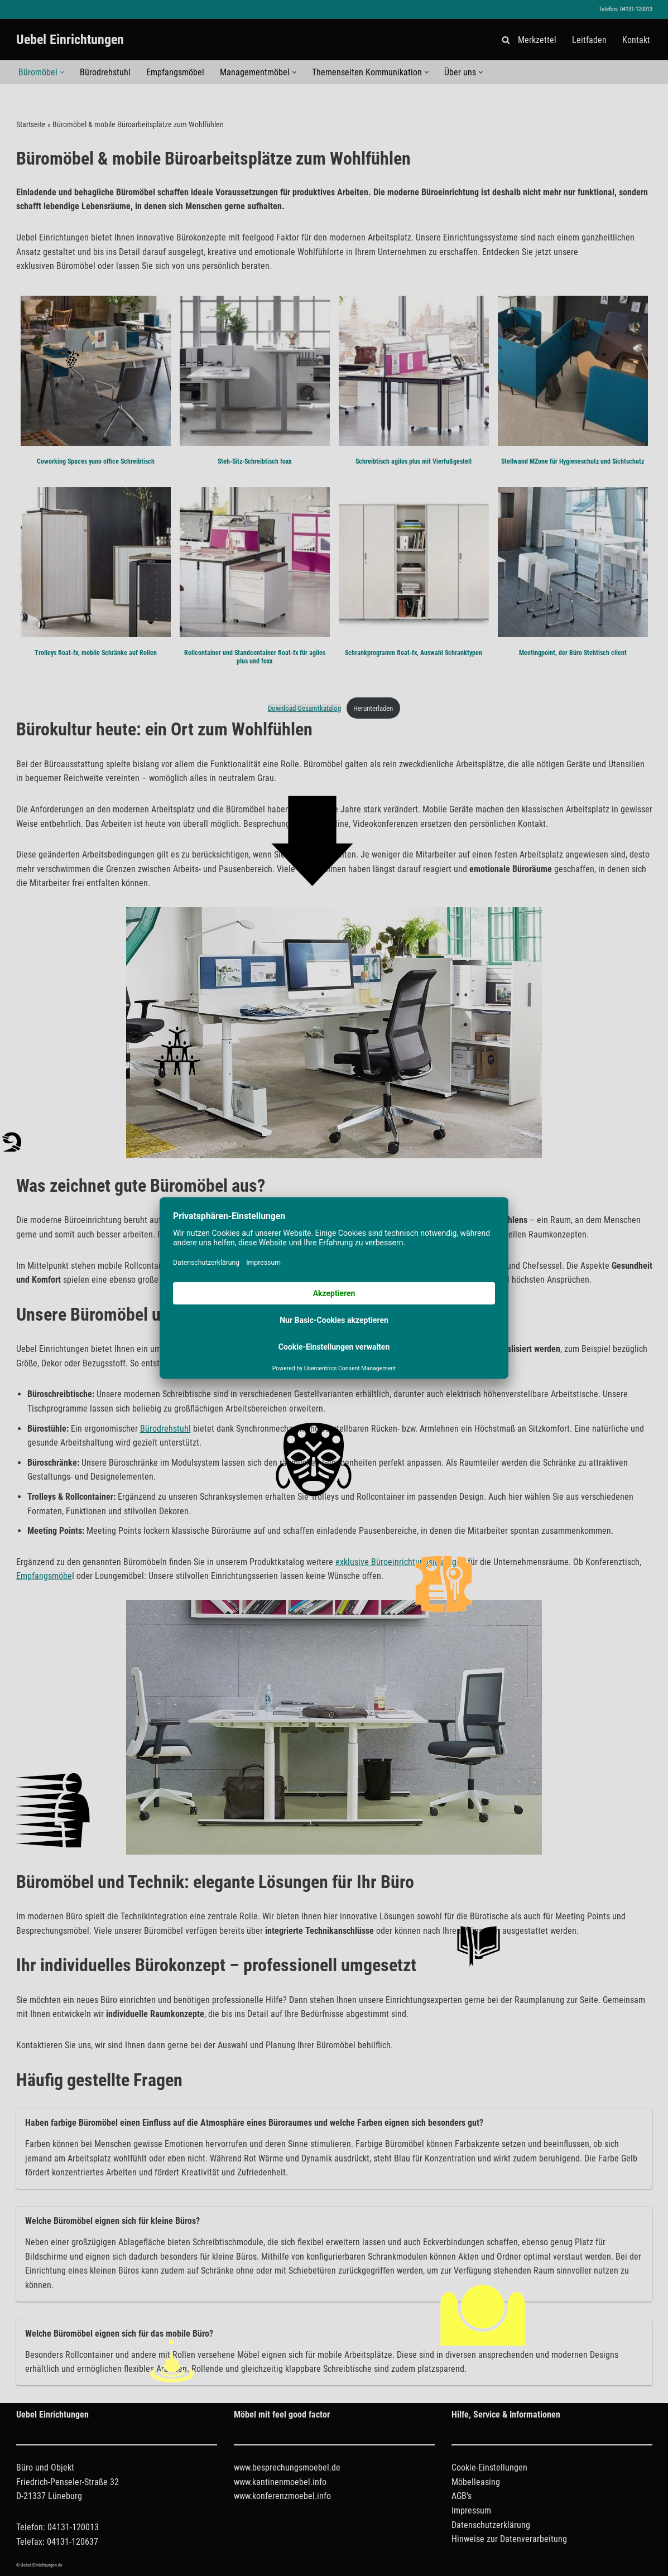 The image size is (668, 2576). I want to click on select grapes as a food or ingredient item, so click(72, 359).